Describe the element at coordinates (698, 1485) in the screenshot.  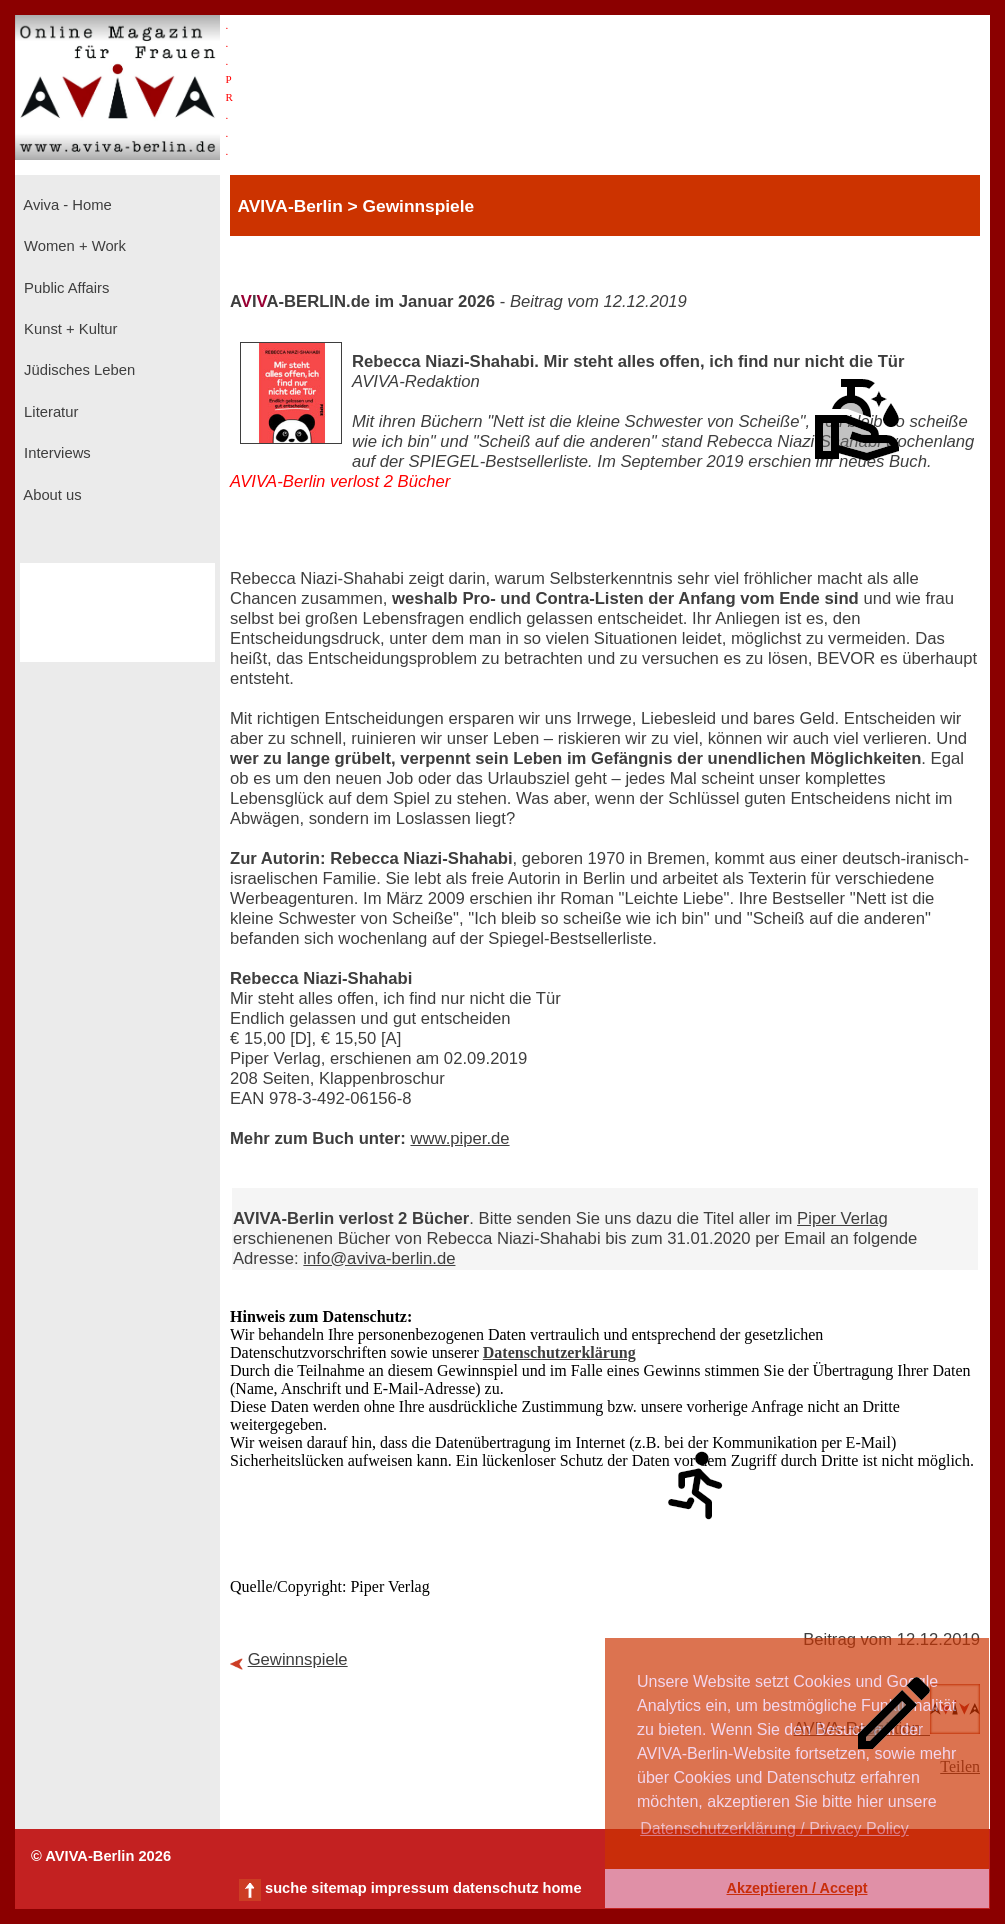
I see `start running or jogging activity` at that location.